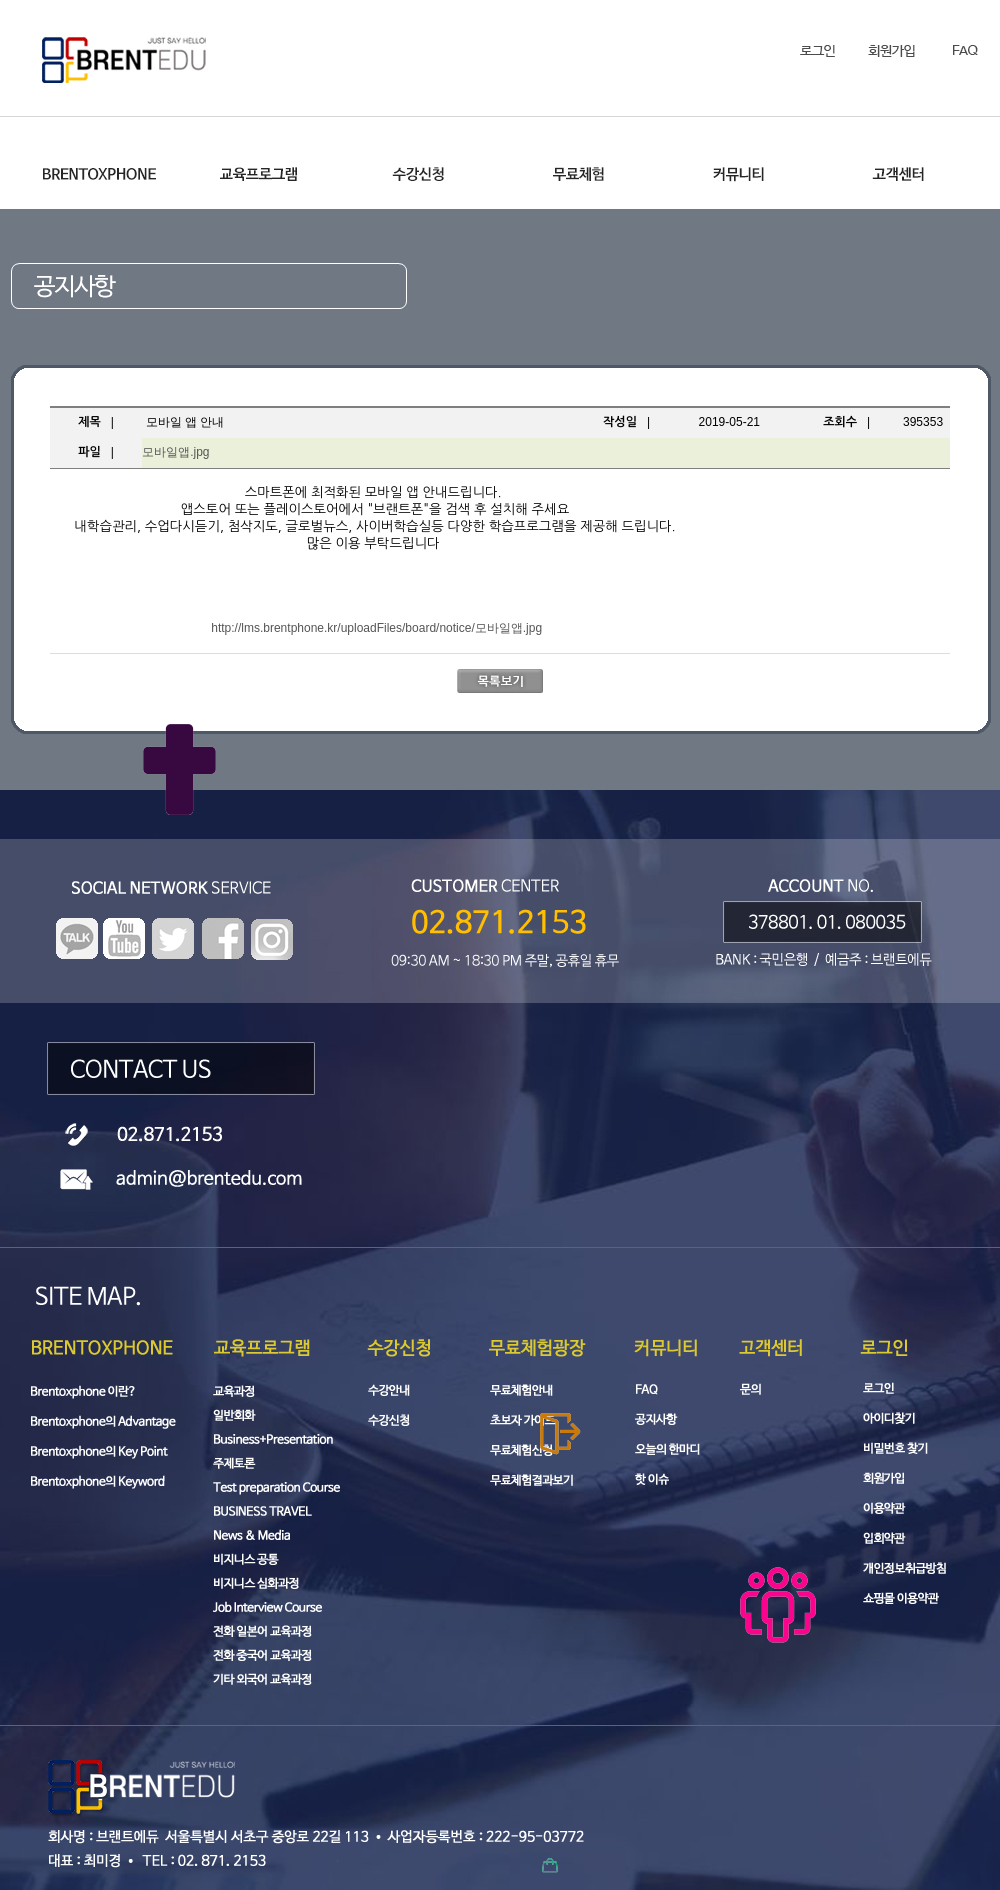 Image resolution: width=1000 pixels, height=1890 pixels. I want to click on view organization members, so click(778, 1605).